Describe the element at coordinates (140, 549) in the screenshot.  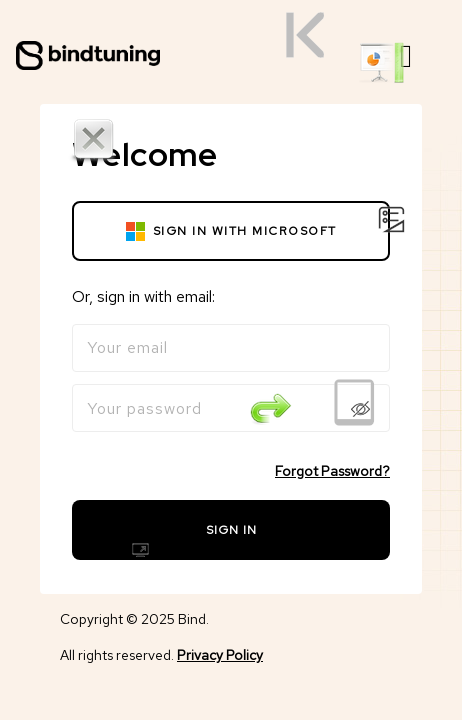
I see `access desktop sharing settings` at that location.